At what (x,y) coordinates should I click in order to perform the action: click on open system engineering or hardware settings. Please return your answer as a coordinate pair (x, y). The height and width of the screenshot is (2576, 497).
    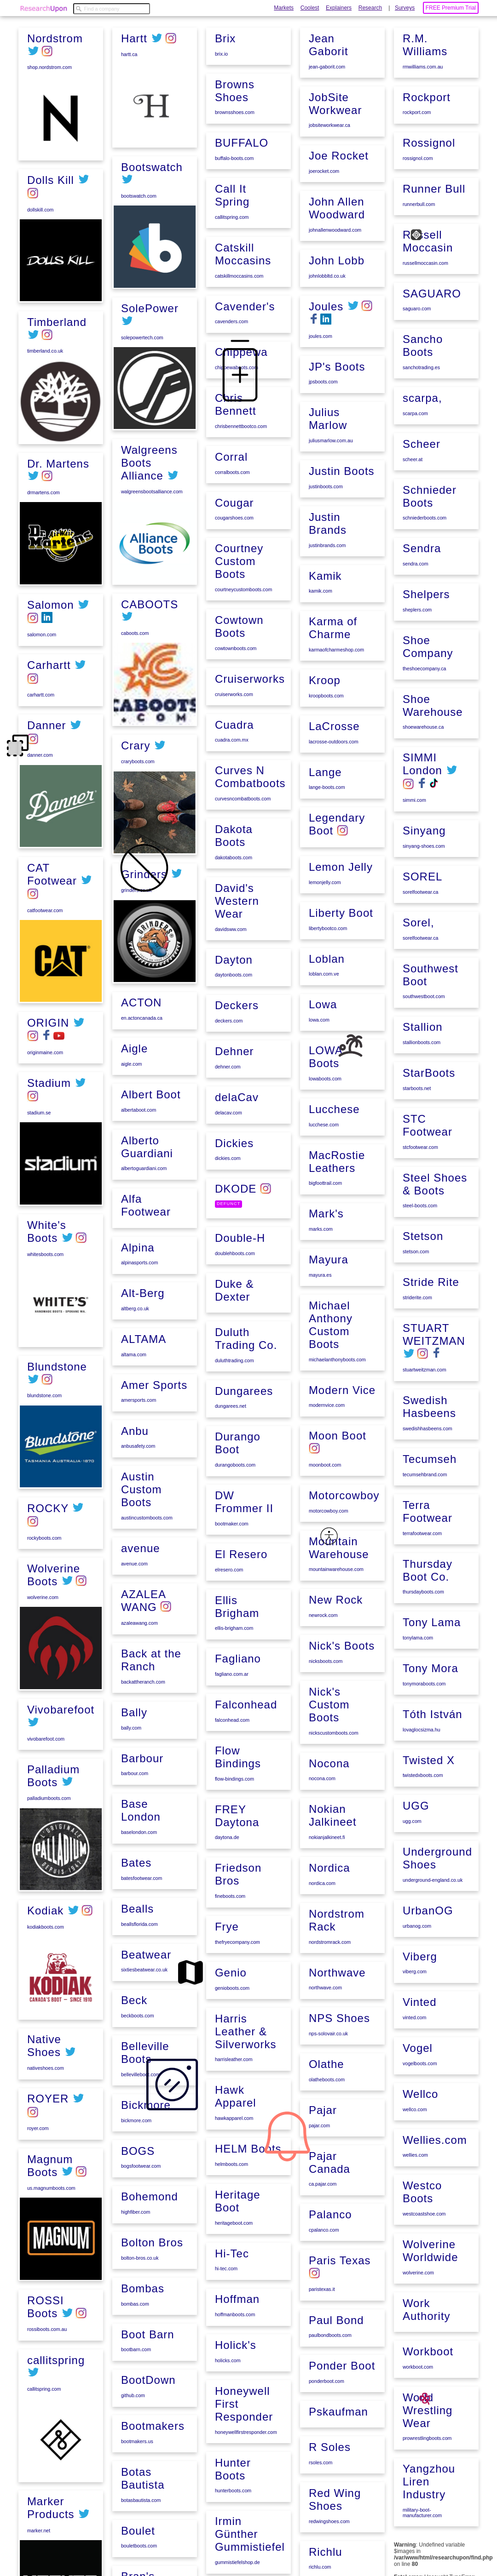
    Looking at the image, I should click on (416, 234).